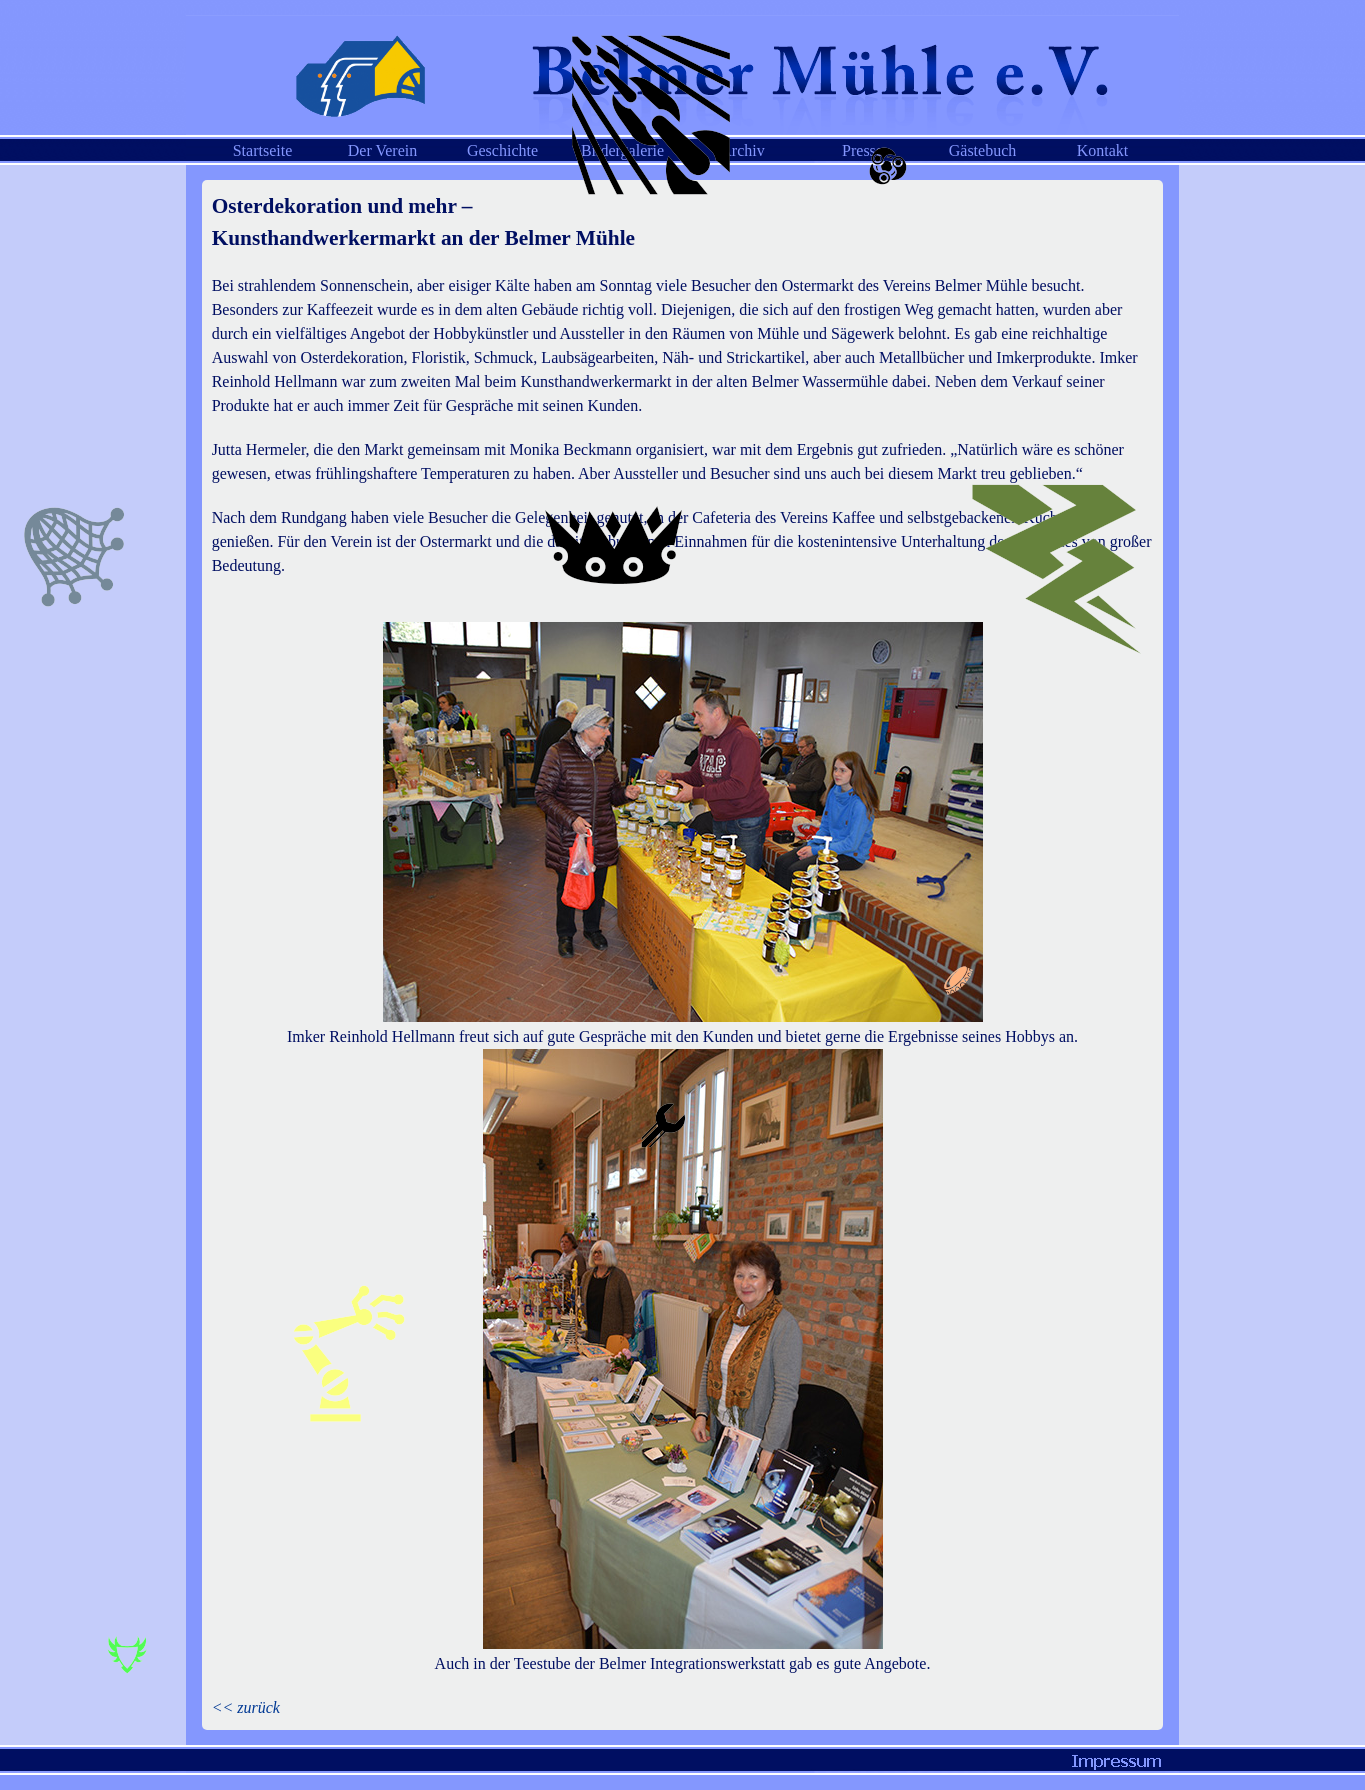  What do you see at coordinates (613, 545) in the screenshot?
I see `indicates premium or VIP membership status` at bounding box center [613, 545].